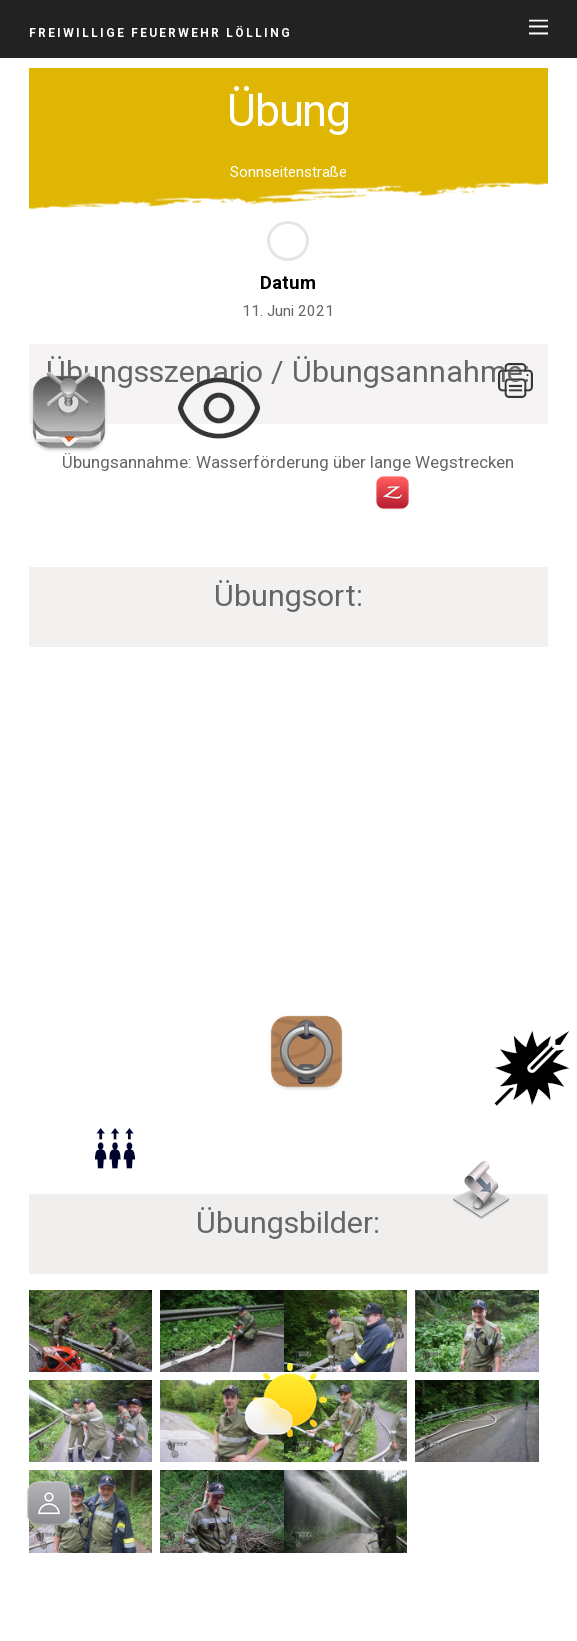 Image resolution: width=577 pixels, height=1641 pixels. I want to click on upgrade your team or group members, so click(115, 1148).